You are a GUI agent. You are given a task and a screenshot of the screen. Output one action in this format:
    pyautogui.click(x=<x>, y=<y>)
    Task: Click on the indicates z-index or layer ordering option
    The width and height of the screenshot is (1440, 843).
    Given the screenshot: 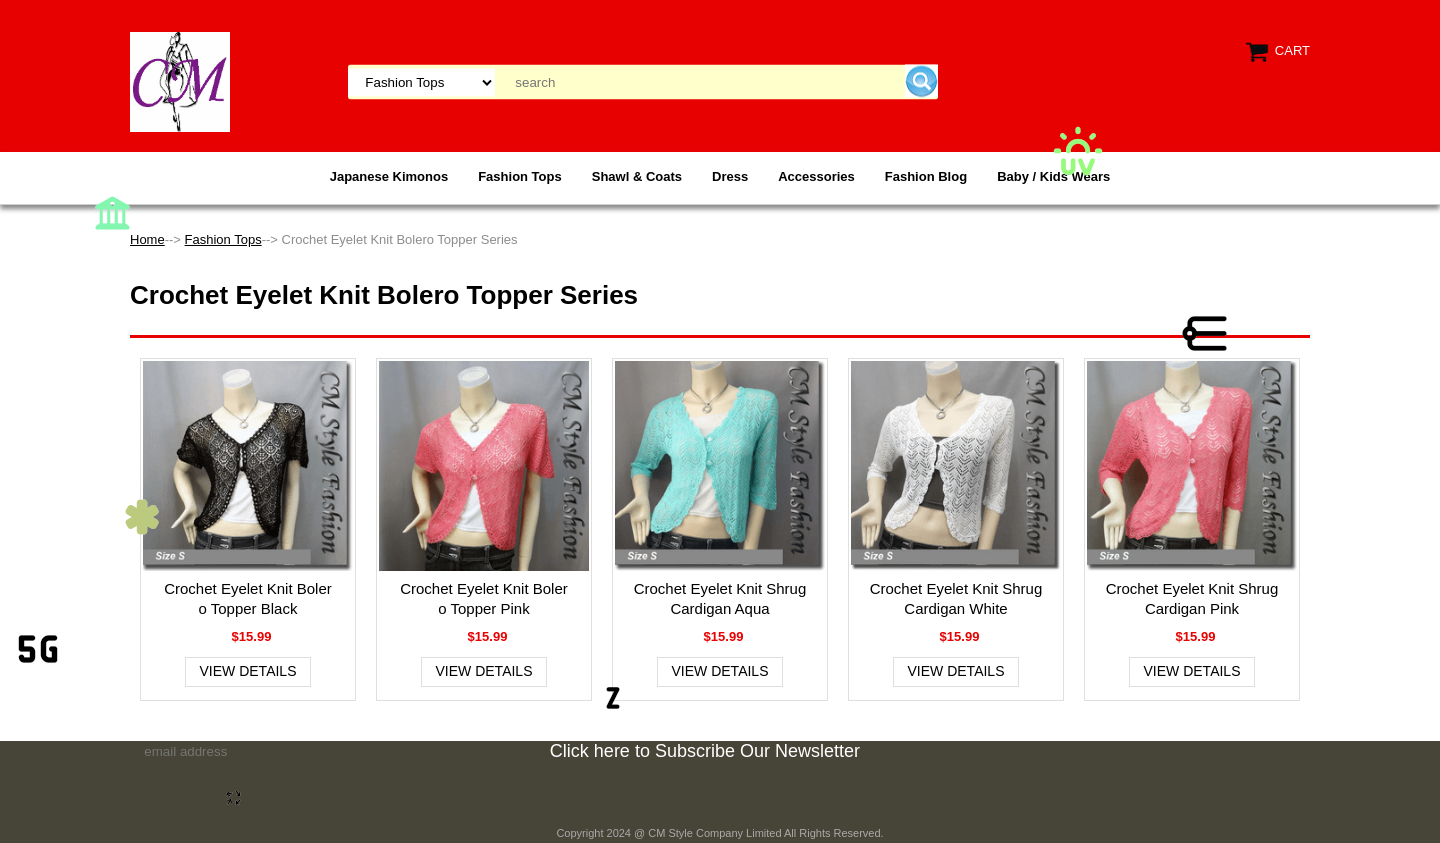 What is the action you would take?
    pyautogui.click(x=613, y=698)
    